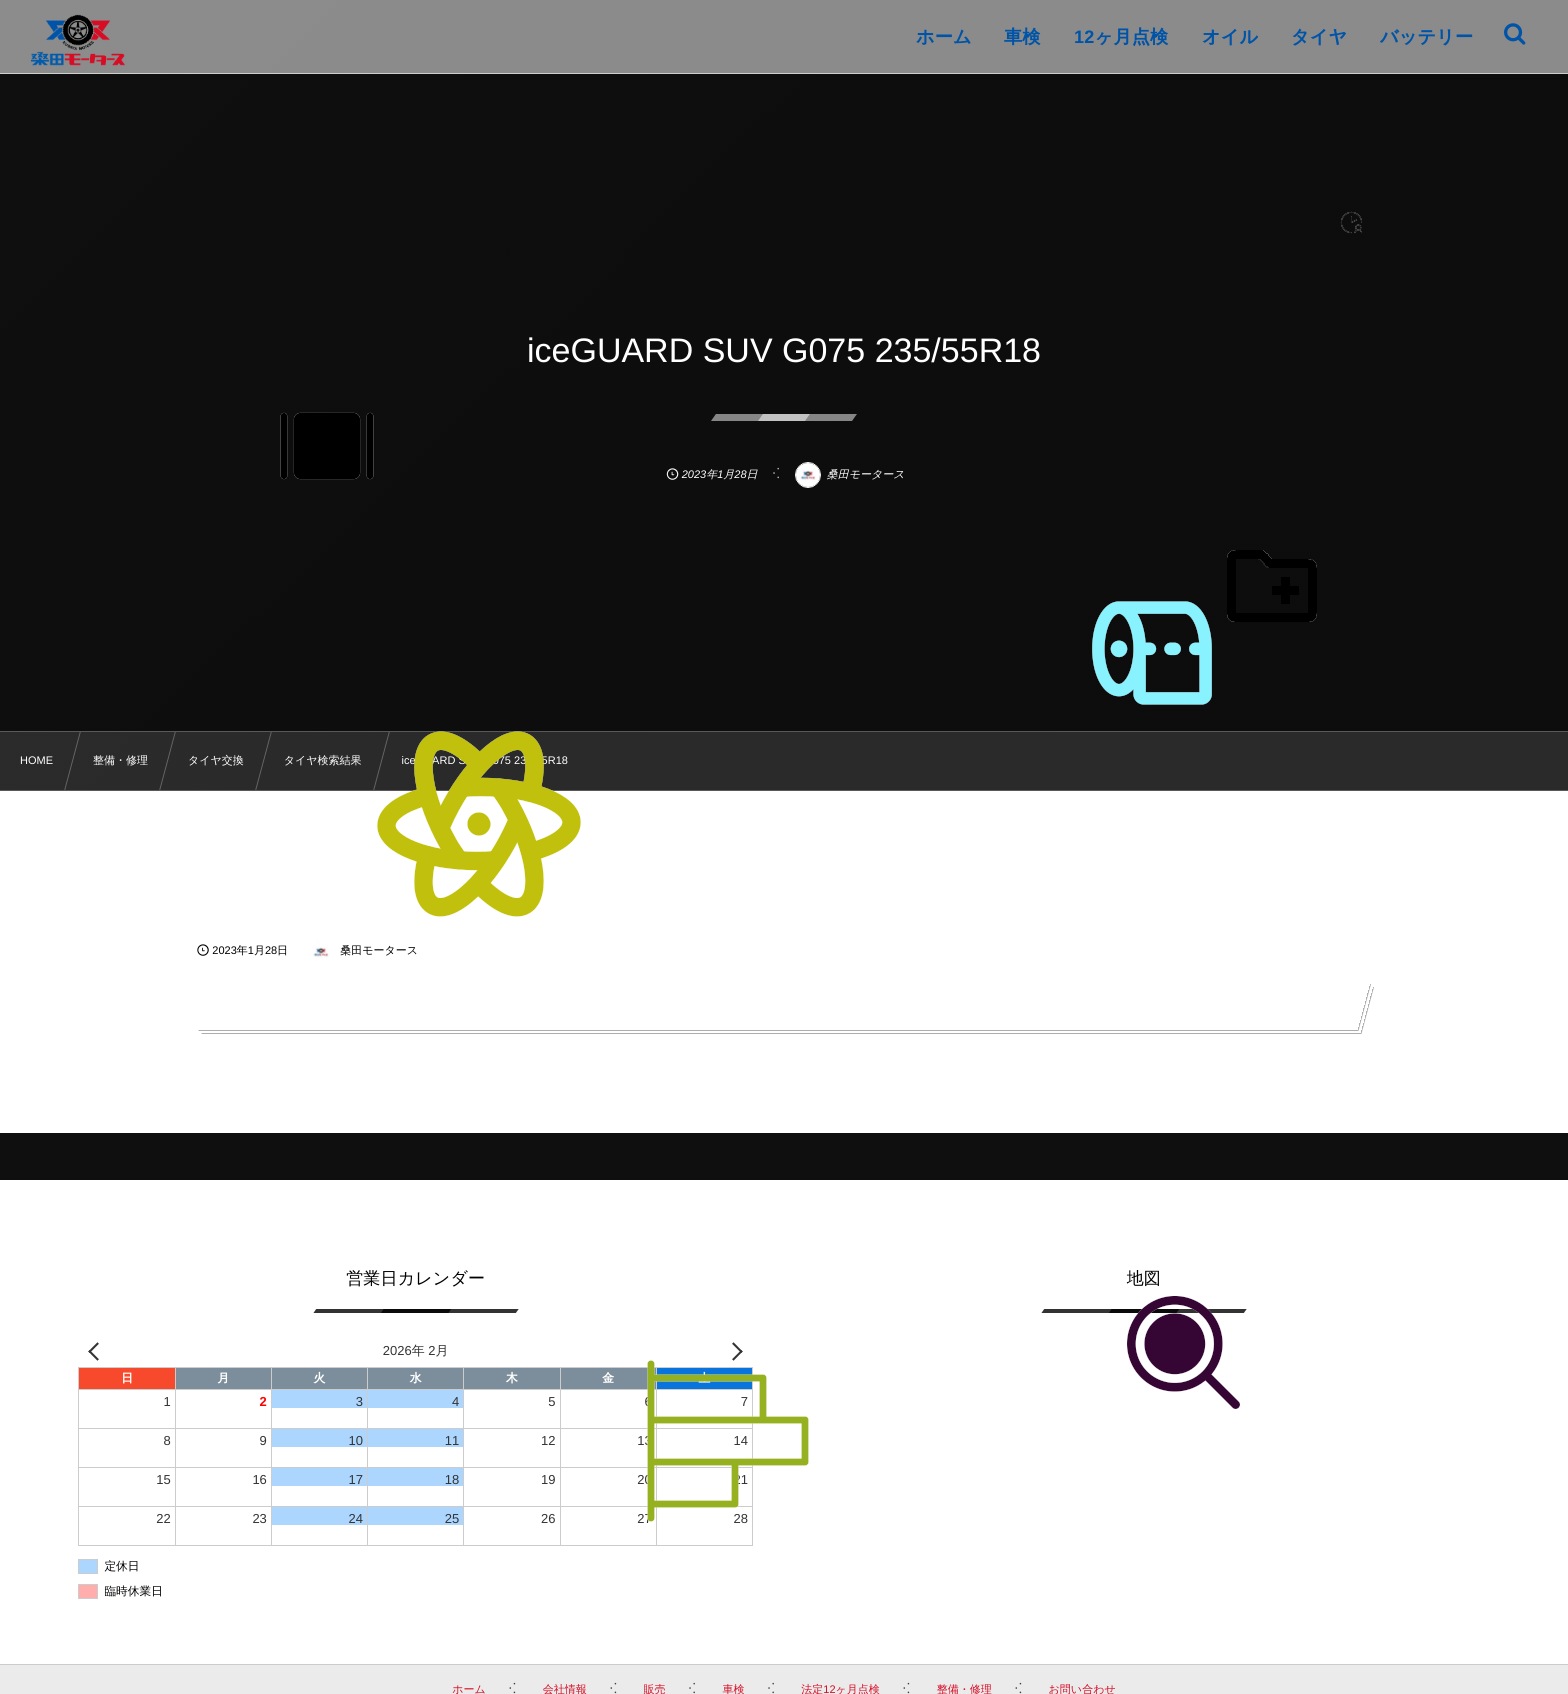  I want to click on indicates restroom or bathroom location, so click(1152, 653).